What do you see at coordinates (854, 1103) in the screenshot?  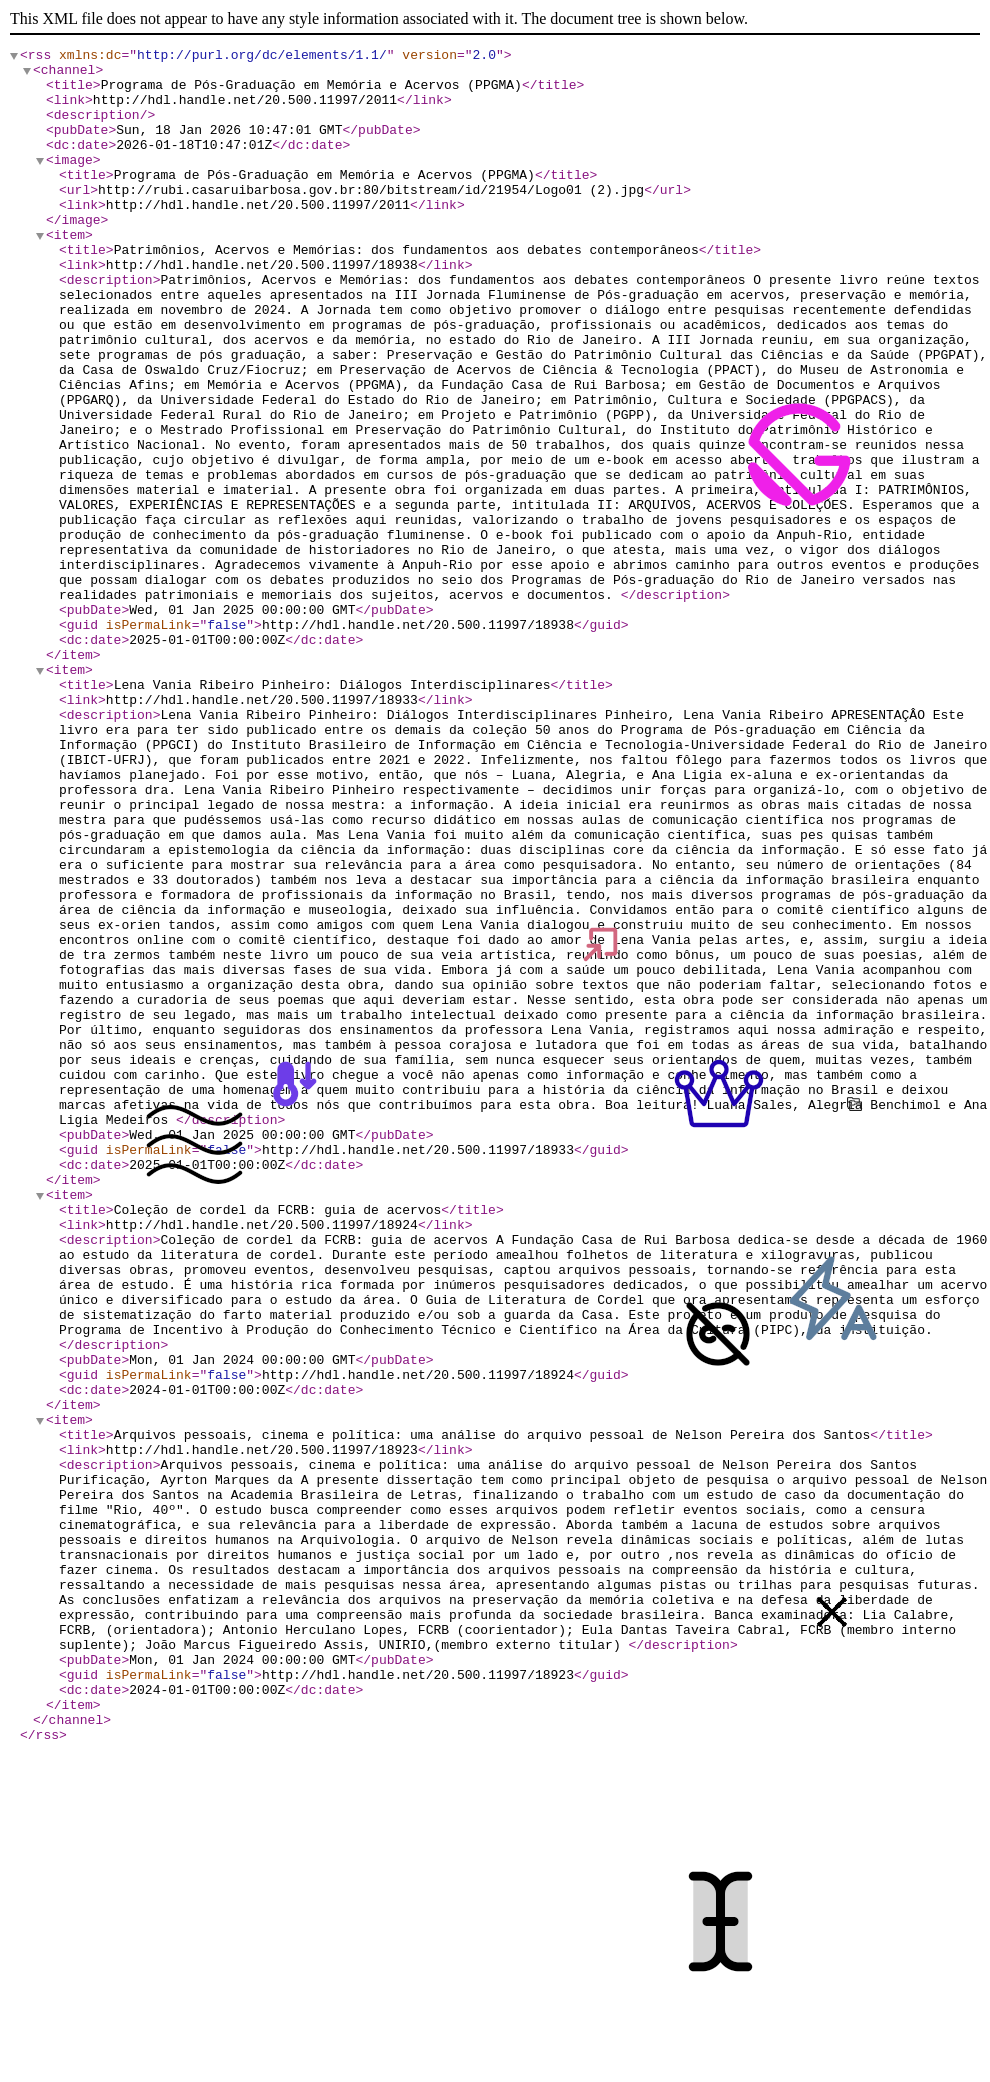 I see `access project submodules` at bounding box center [854, 1103].